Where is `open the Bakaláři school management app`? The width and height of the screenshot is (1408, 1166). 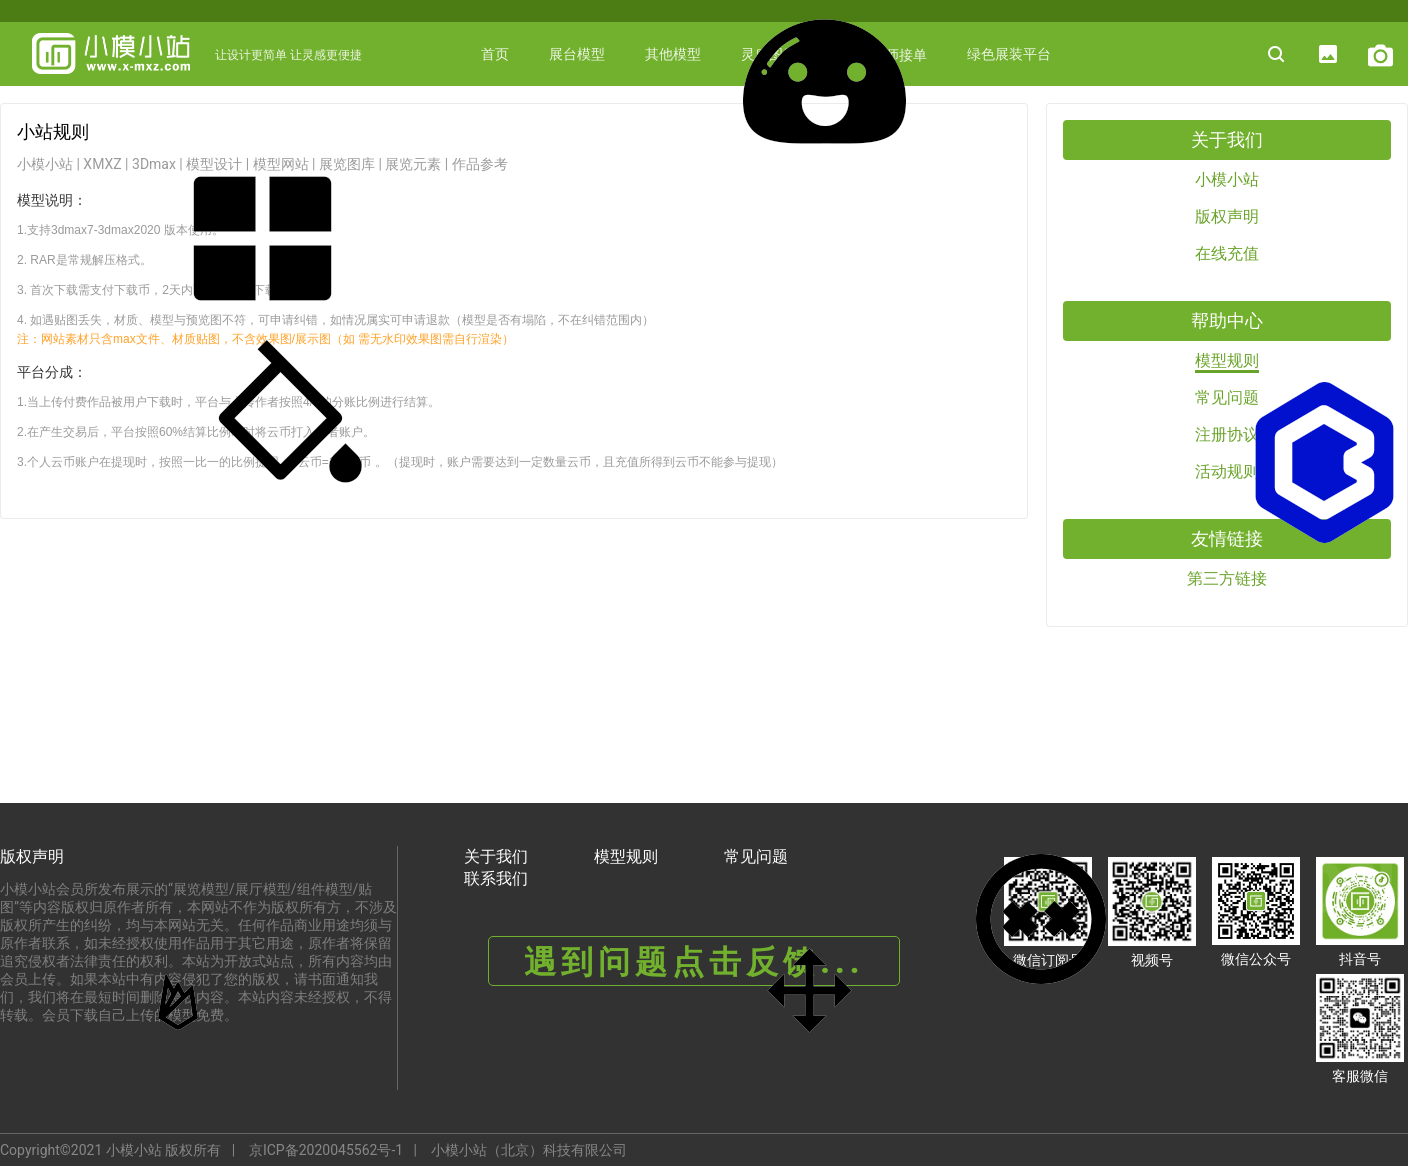
open the Bakaláři school management app is located at coordinates (1324, 462).